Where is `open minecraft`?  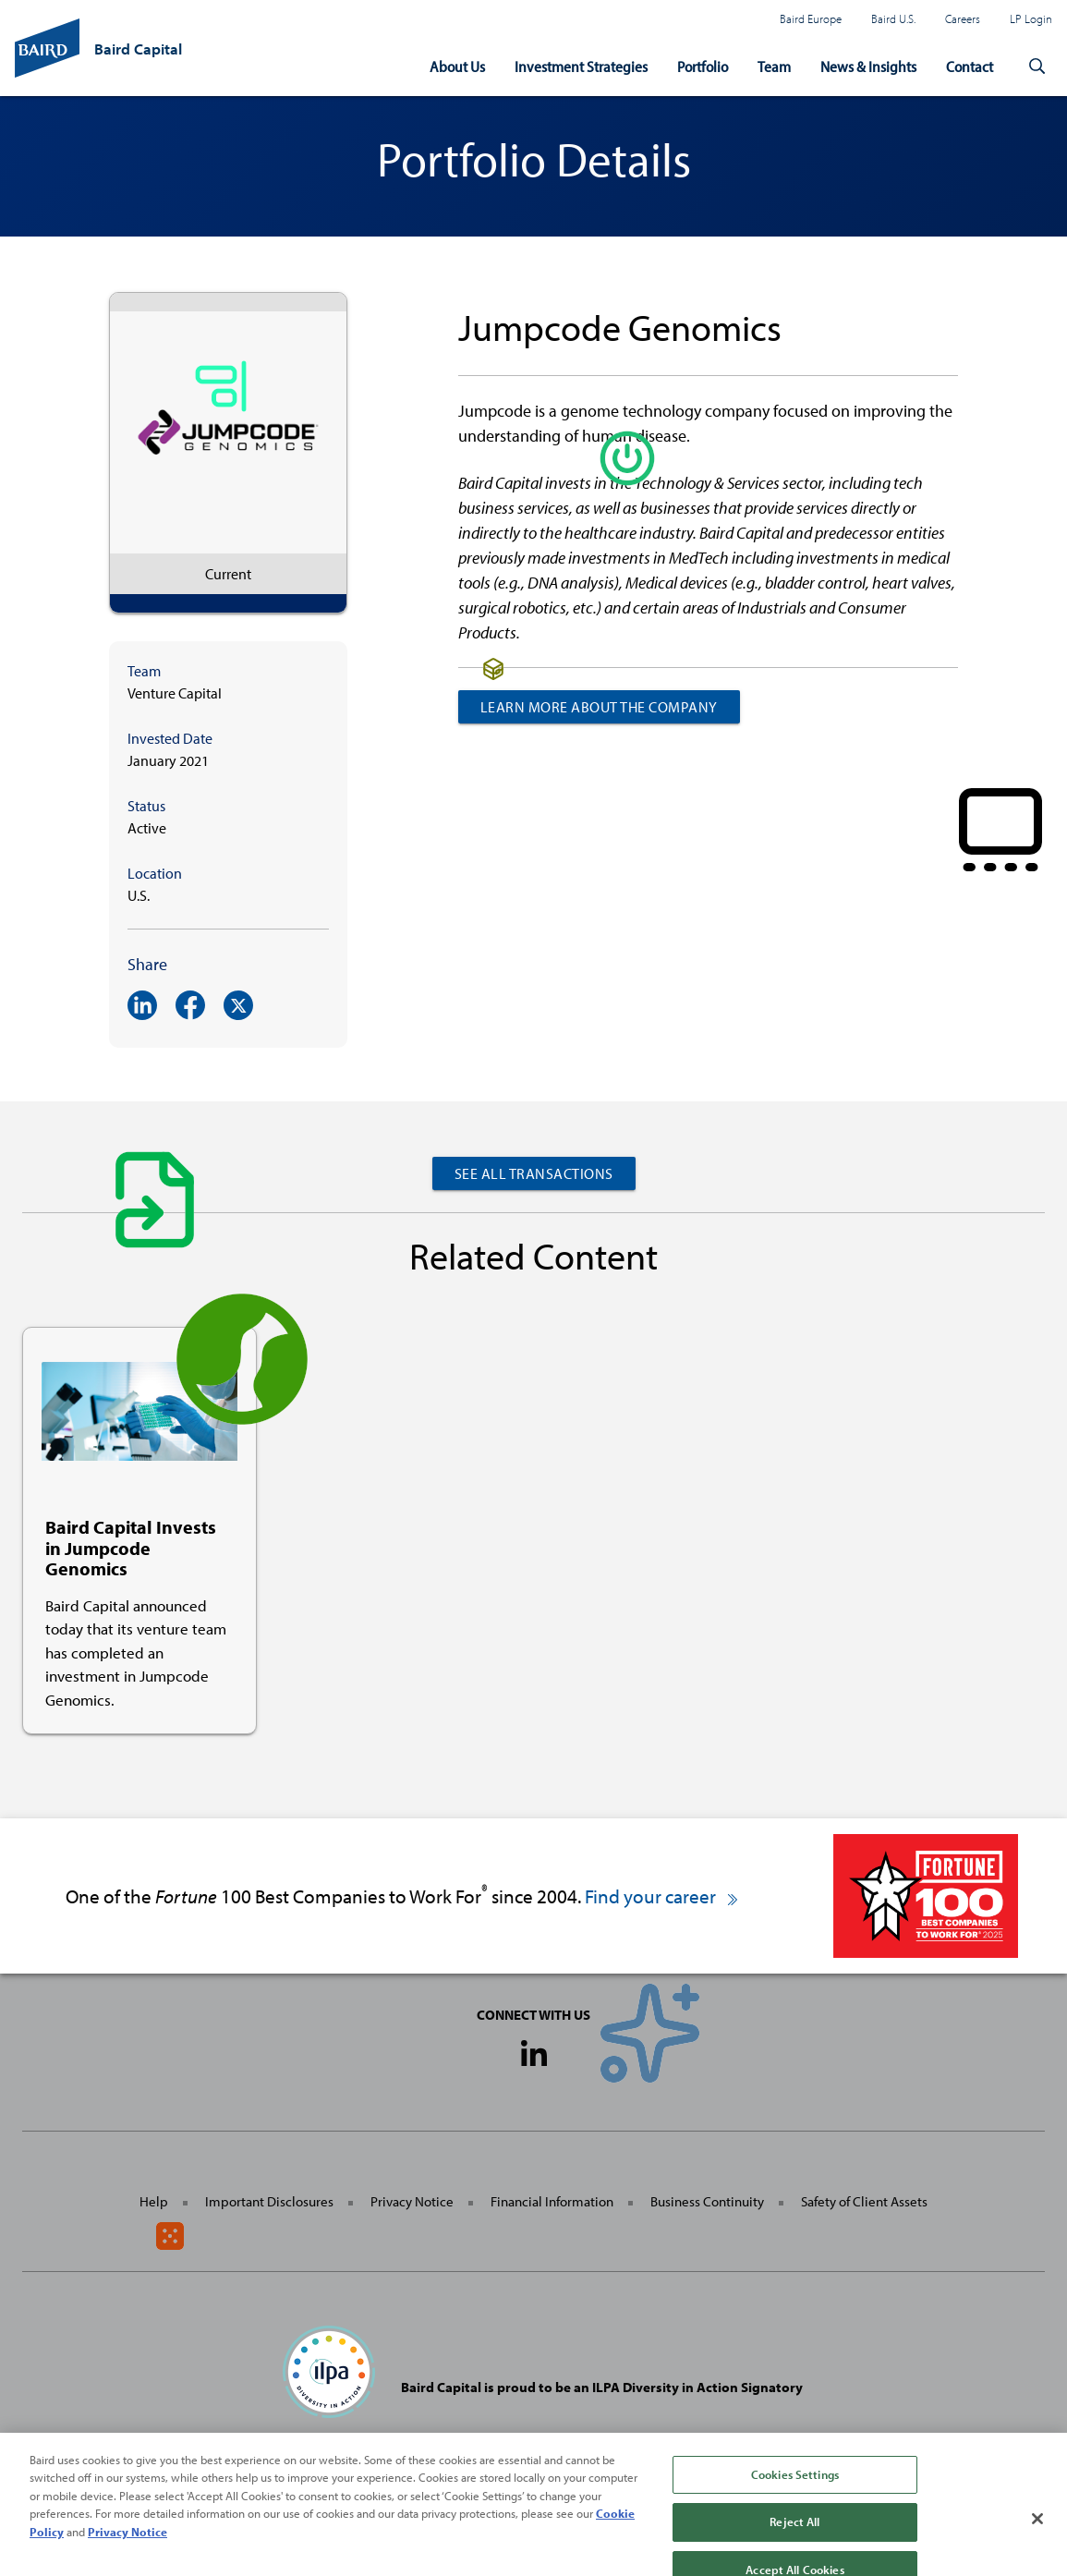 open minecraft is located at coordinates (493, 669).